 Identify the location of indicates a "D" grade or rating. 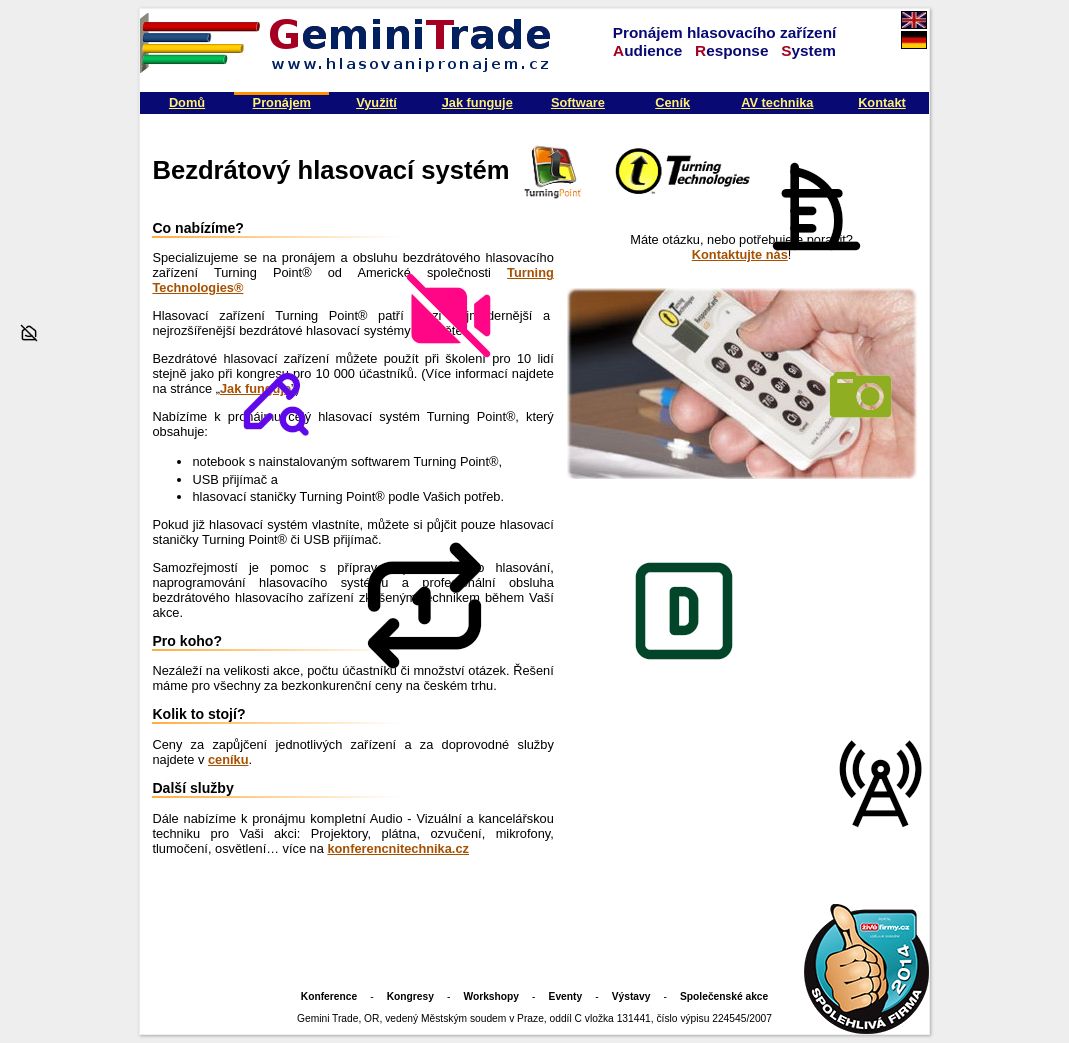
(684, 611).